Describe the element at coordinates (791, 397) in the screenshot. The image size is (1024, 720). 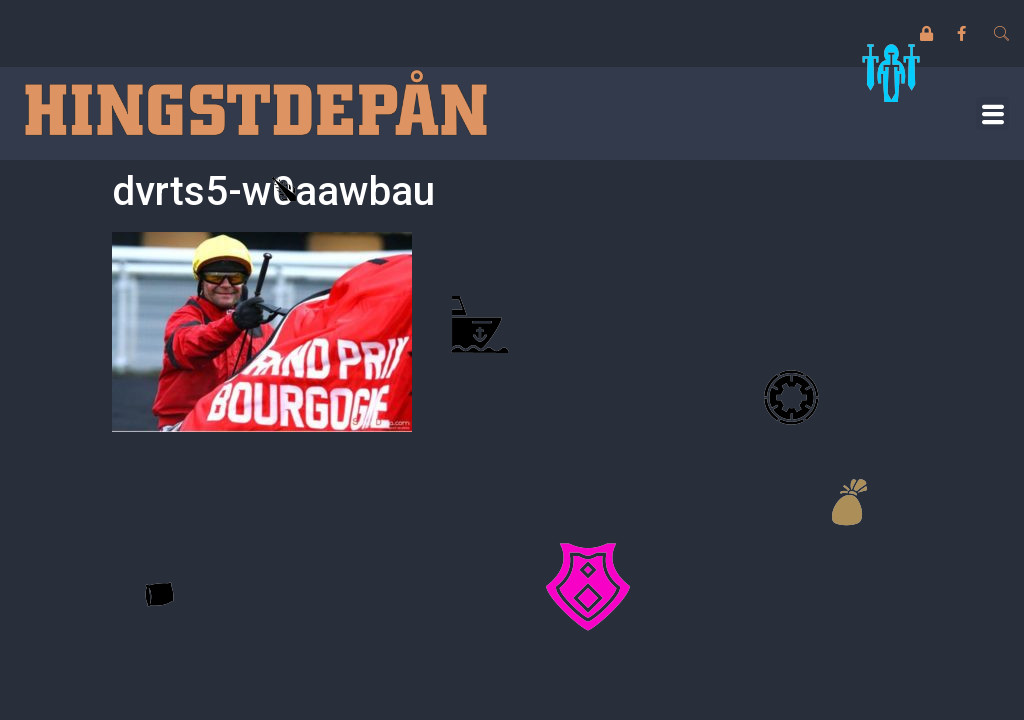
I see `access security settings` at that location.